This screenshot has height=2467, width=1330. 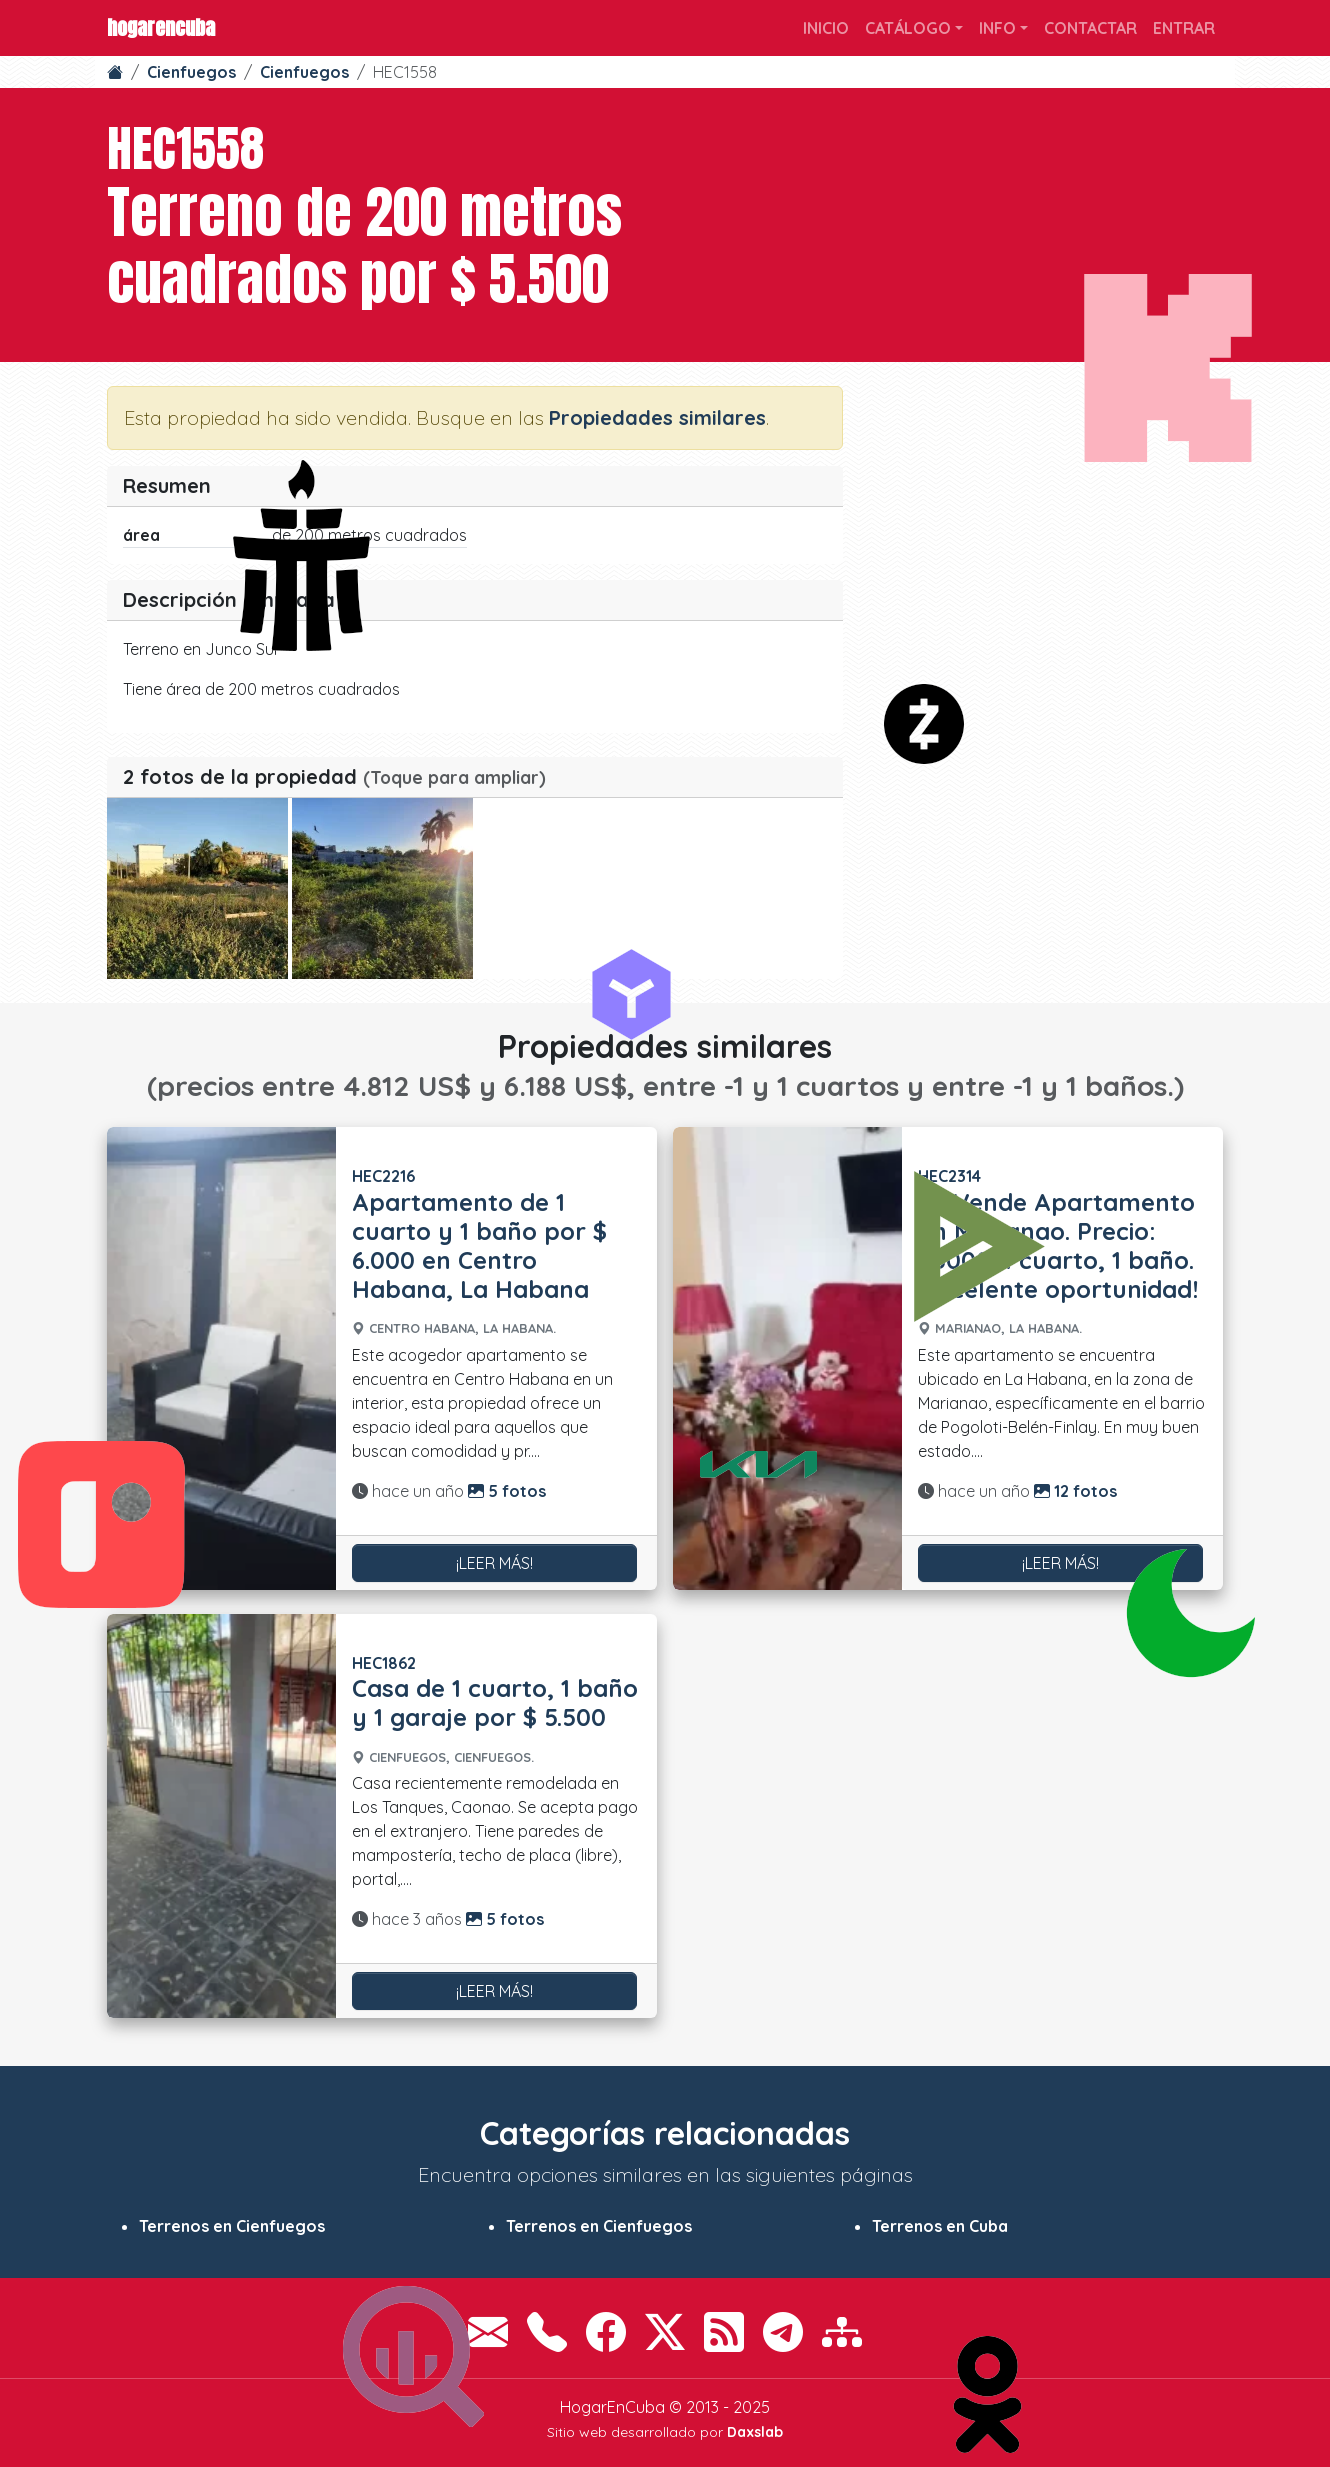 I want to click on visit Red Candle Games website or store page, so click(x=301, y=555).